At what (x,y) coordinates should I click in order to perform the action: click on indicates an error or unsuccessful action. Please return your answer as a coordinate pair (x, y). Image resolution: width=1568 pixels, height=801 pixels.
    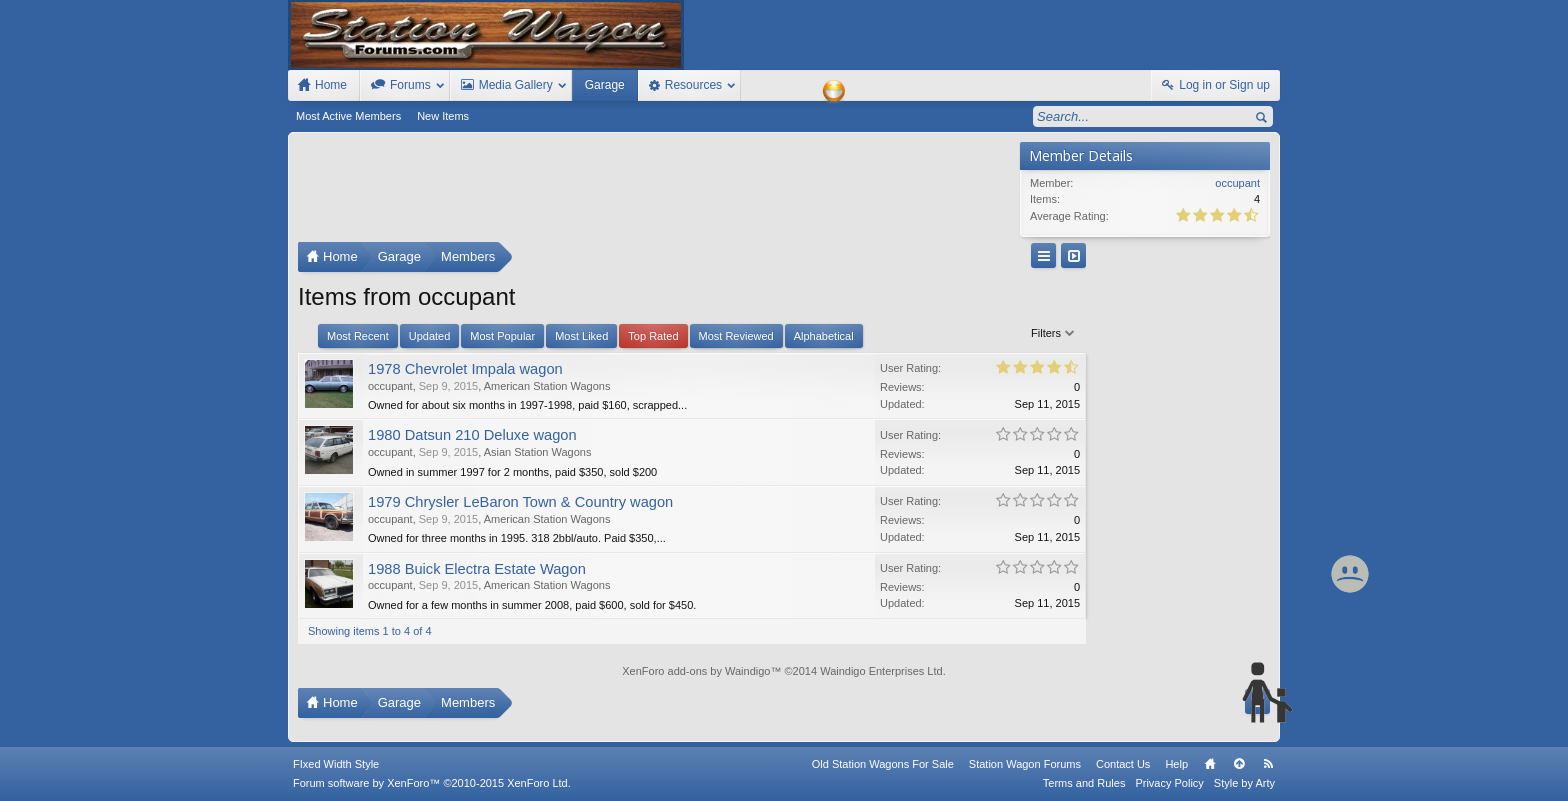
    Looking at the image, I should click on (1350, 574).